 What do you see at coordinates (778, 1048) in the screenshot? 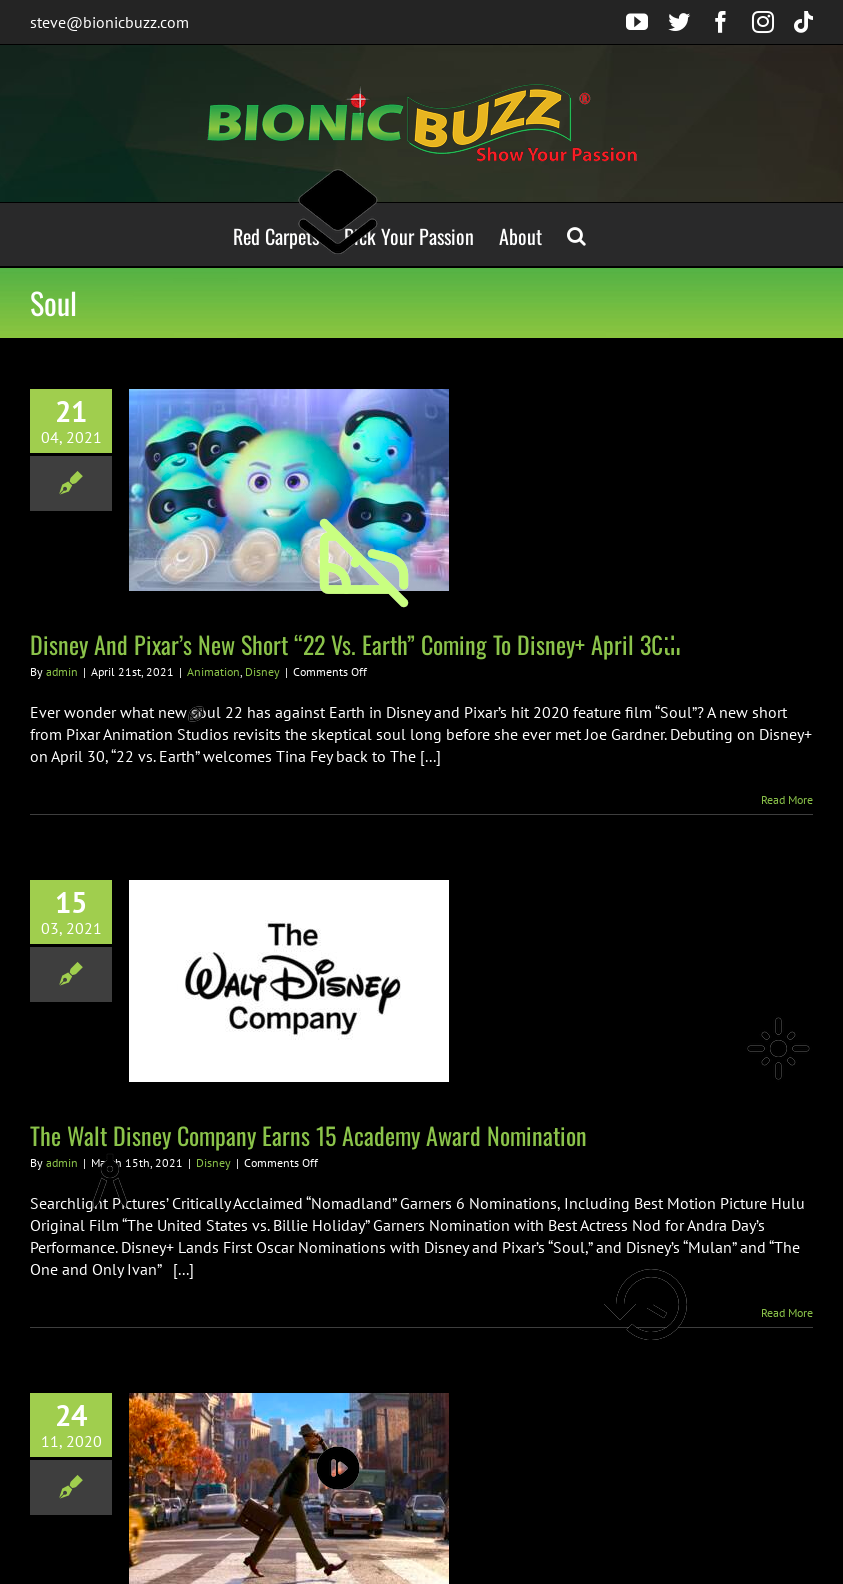
I see `adjust screen brightness` at bounding box center [778, 1048].